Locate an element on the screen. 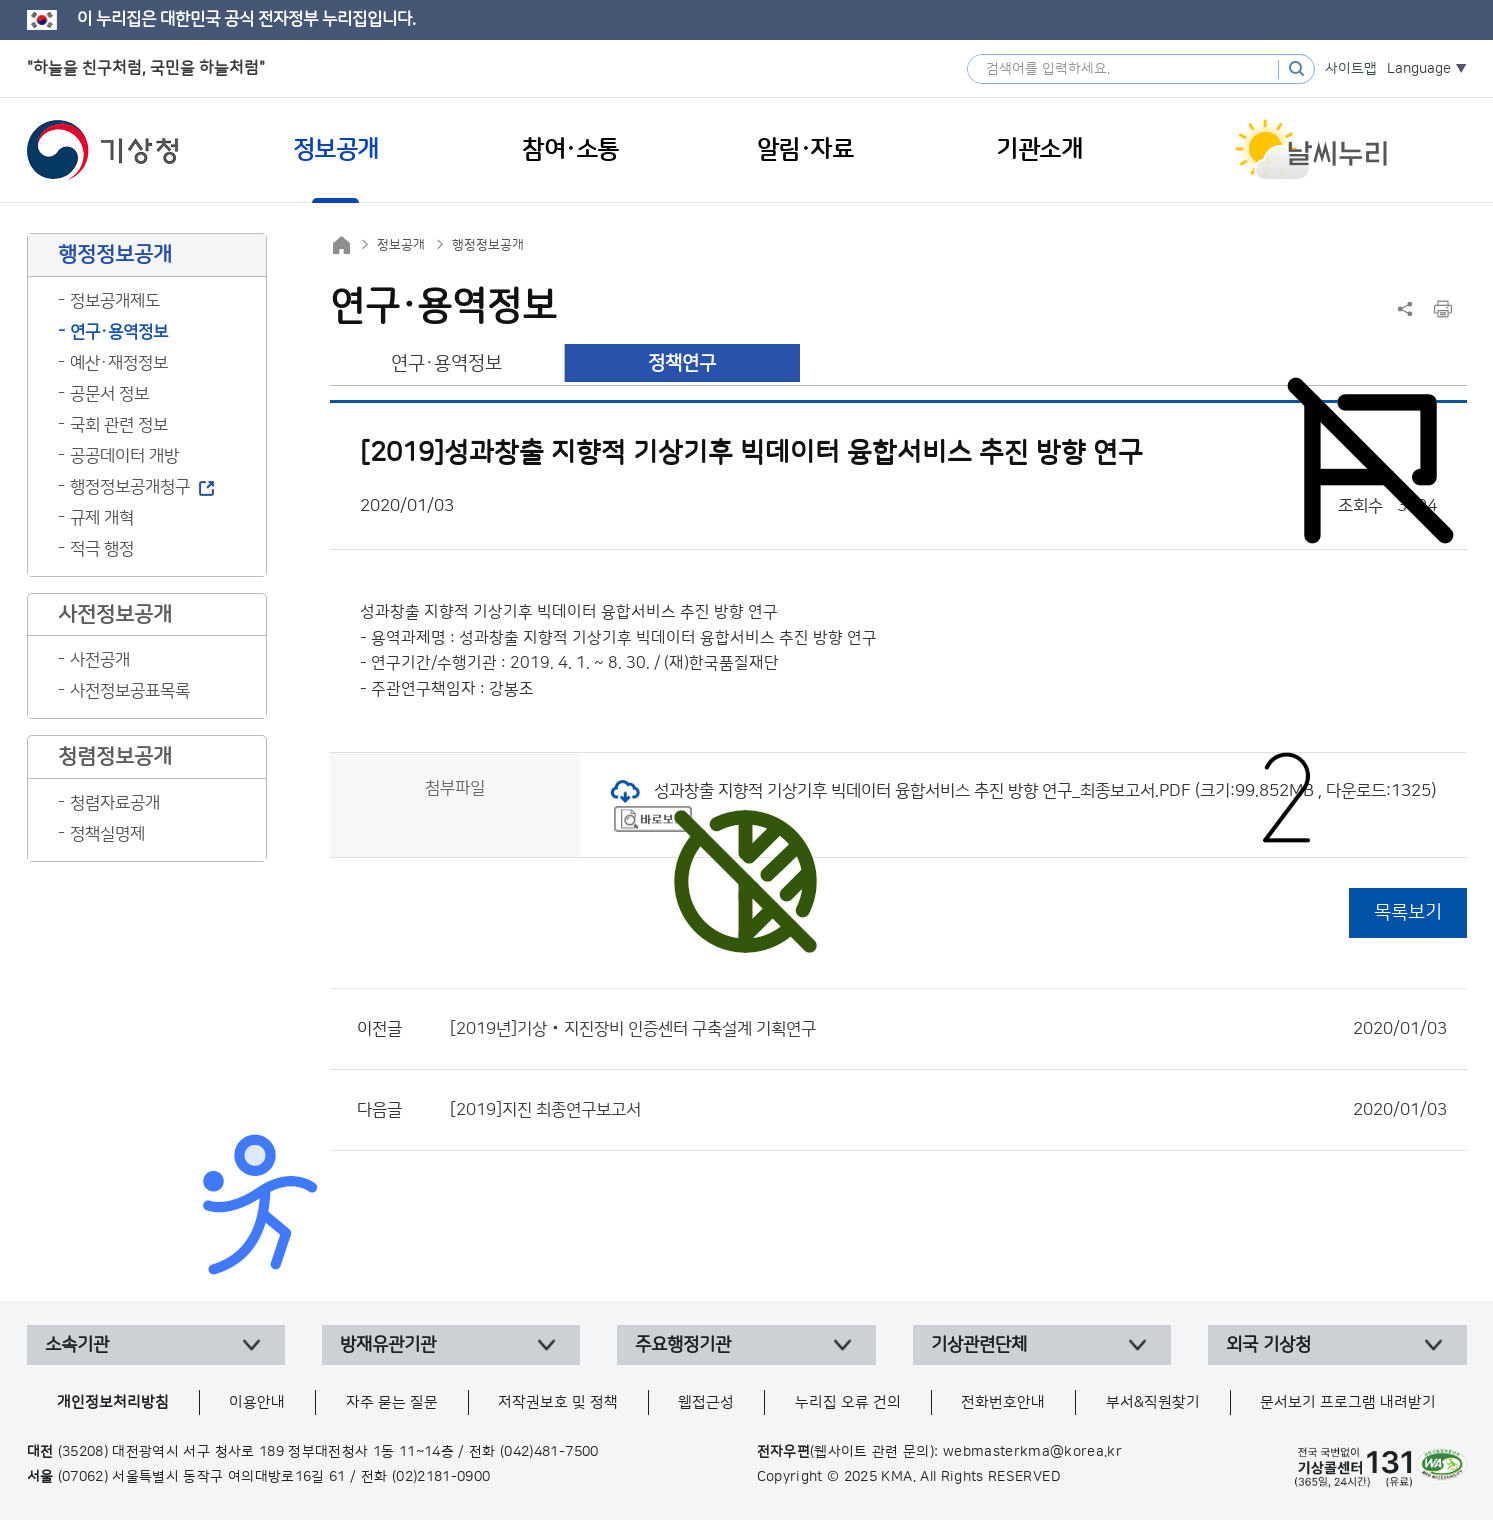  indicates step two in a multi-step process is located at coordinates (1286, 797).